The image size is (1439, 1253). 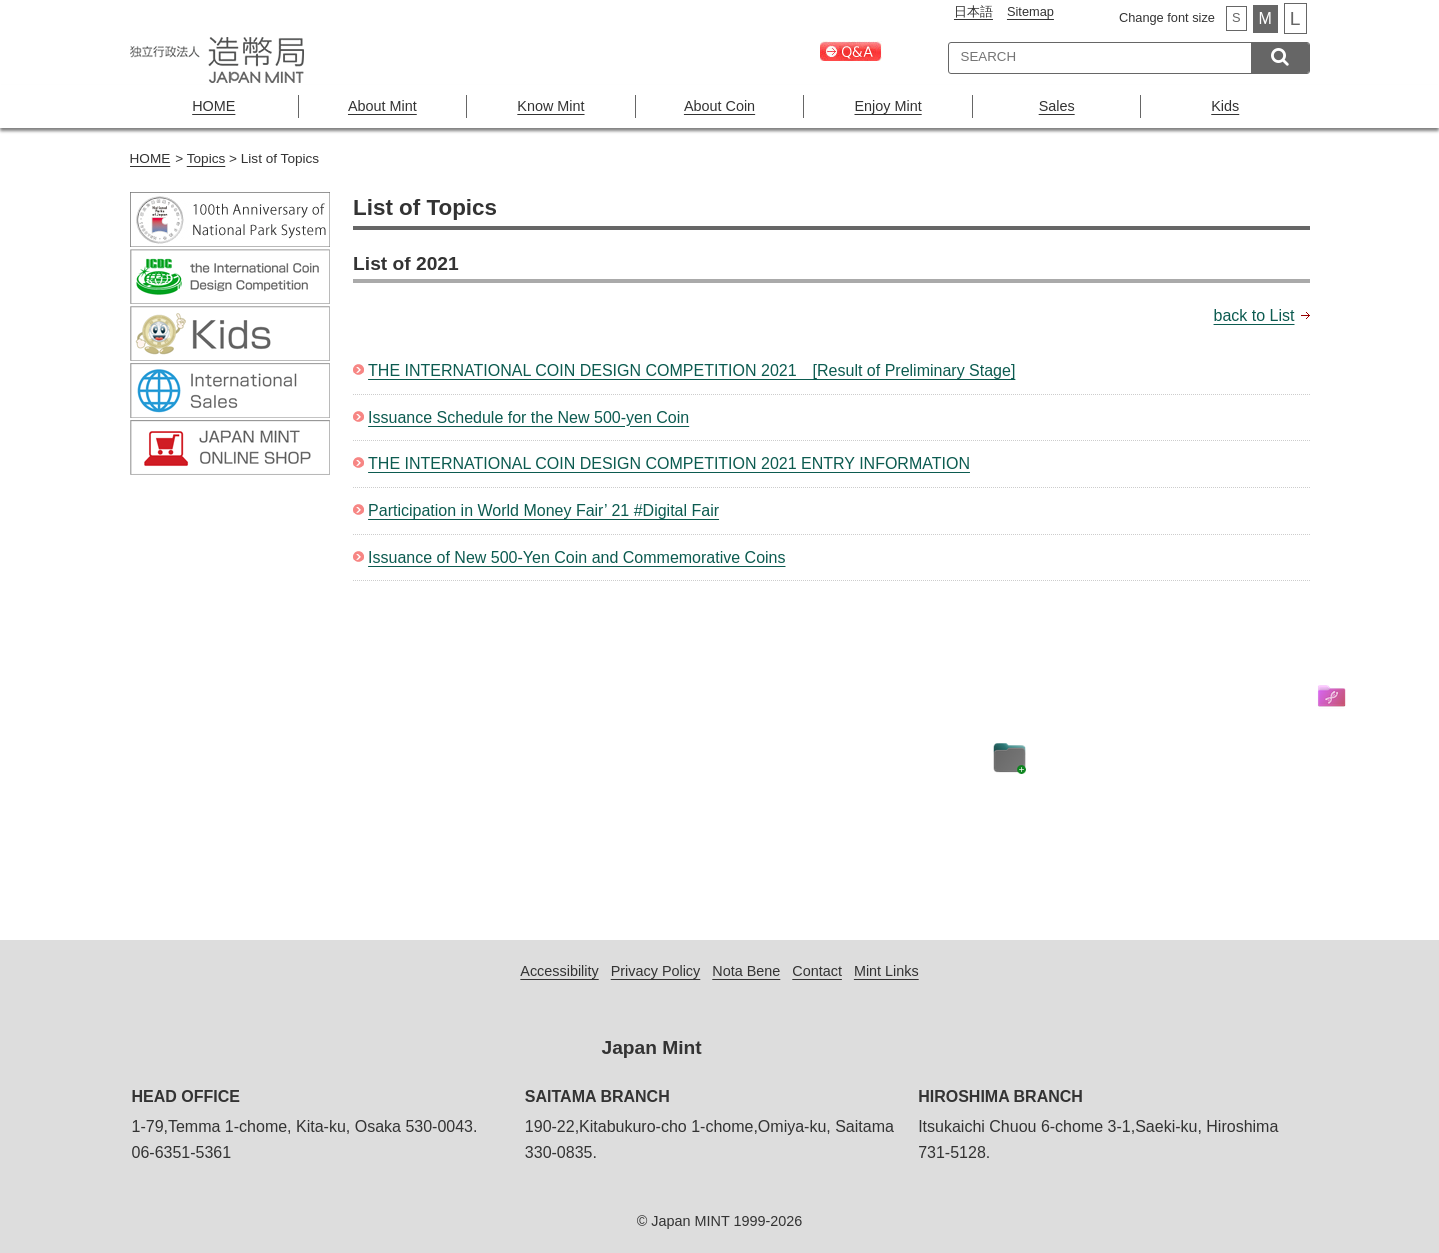 What do you see at coordinates (1331, 696) in the screenshot?
I see `open biology course files` at bounding box center [1331, 696].